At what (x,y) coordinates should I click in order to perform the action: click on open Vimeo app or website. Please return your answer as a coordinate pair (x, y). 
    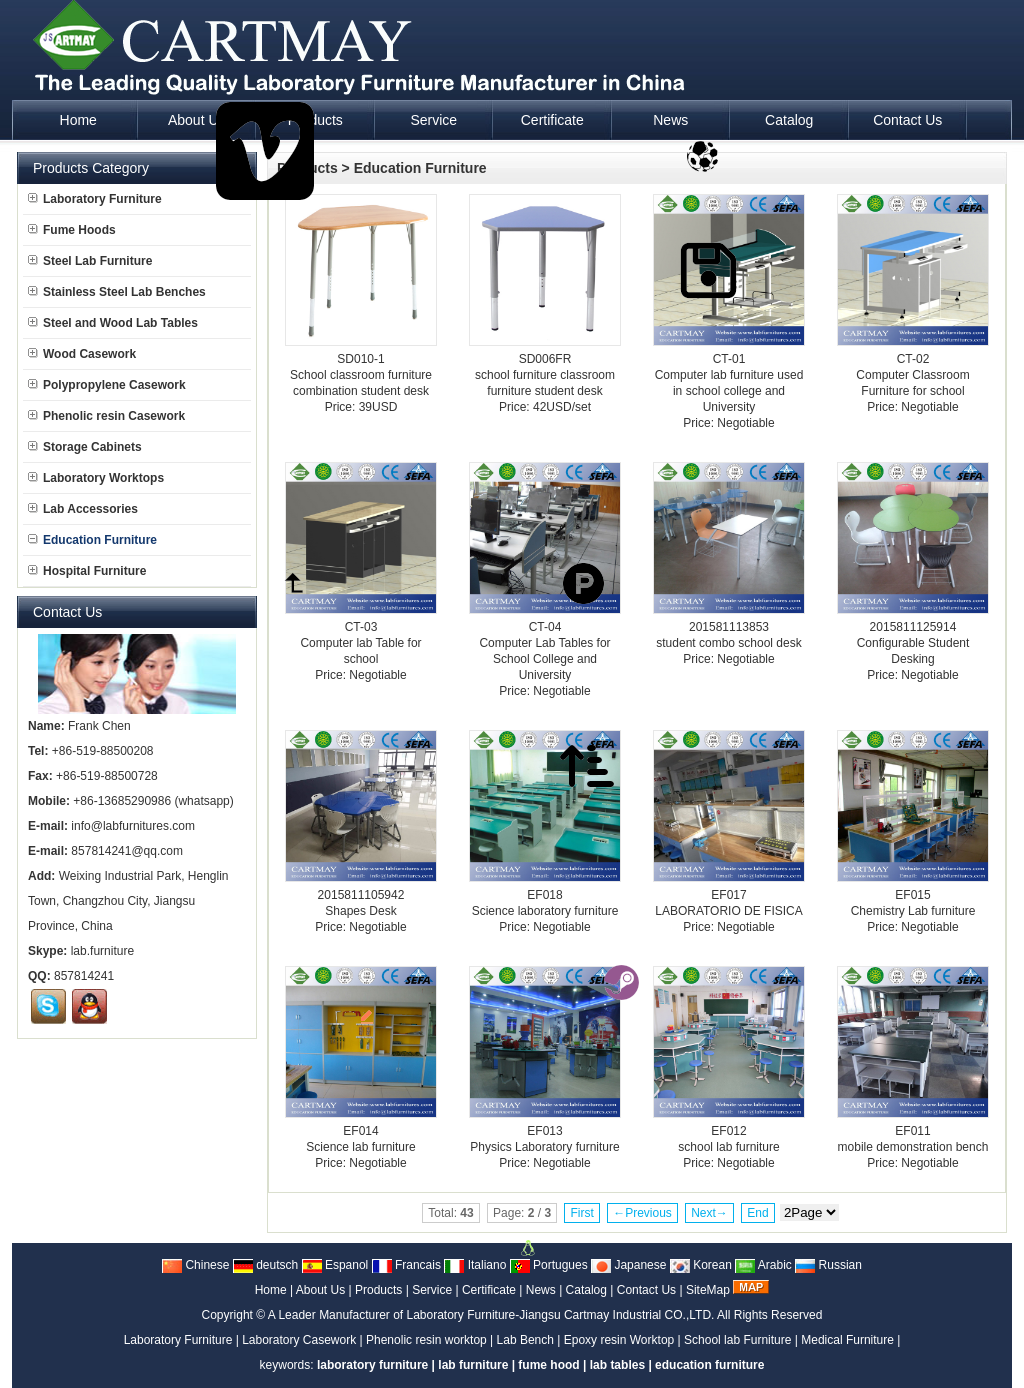
    Looking at the image, I should click on (265, 151).